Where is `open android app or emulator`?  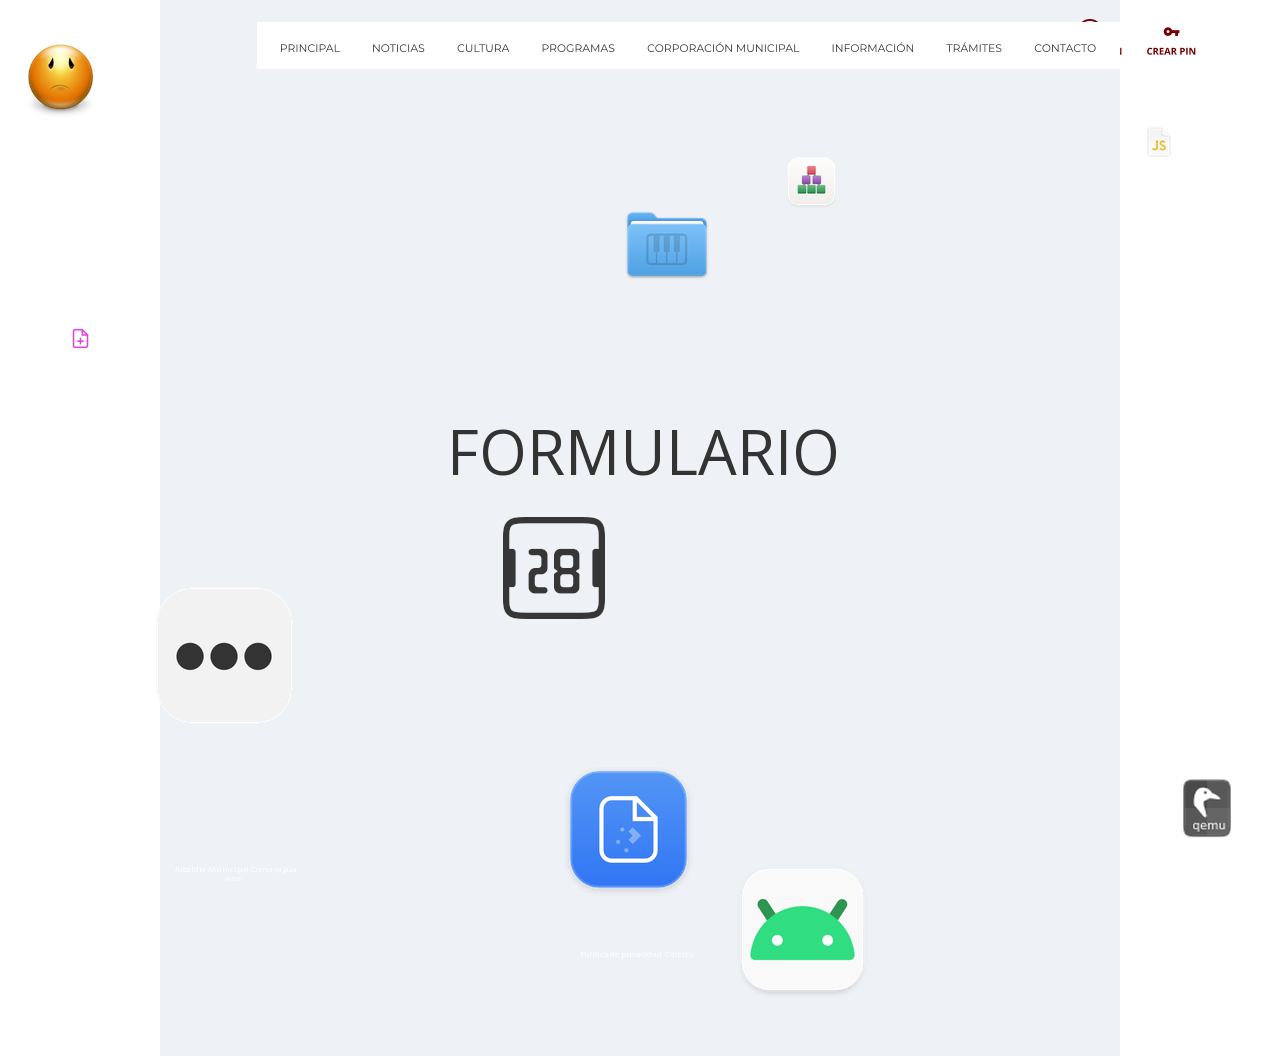
open android app or emulator is located at coordinates (802, 929).